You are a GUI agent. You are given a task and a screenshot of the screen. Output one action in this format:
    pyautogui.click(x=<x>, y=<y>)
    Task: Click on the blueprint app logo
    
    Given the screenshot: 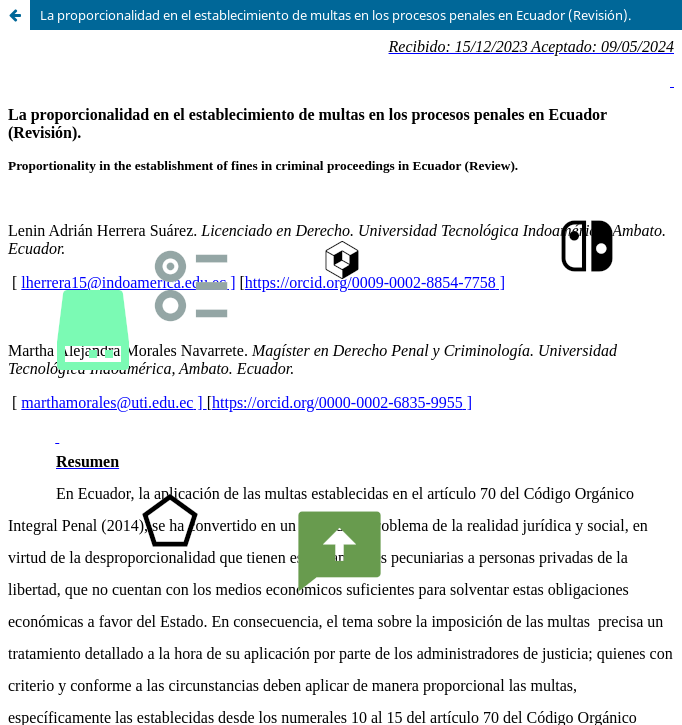 What is the action you would take?
    pyautogui.click(x=342, y=260)
    